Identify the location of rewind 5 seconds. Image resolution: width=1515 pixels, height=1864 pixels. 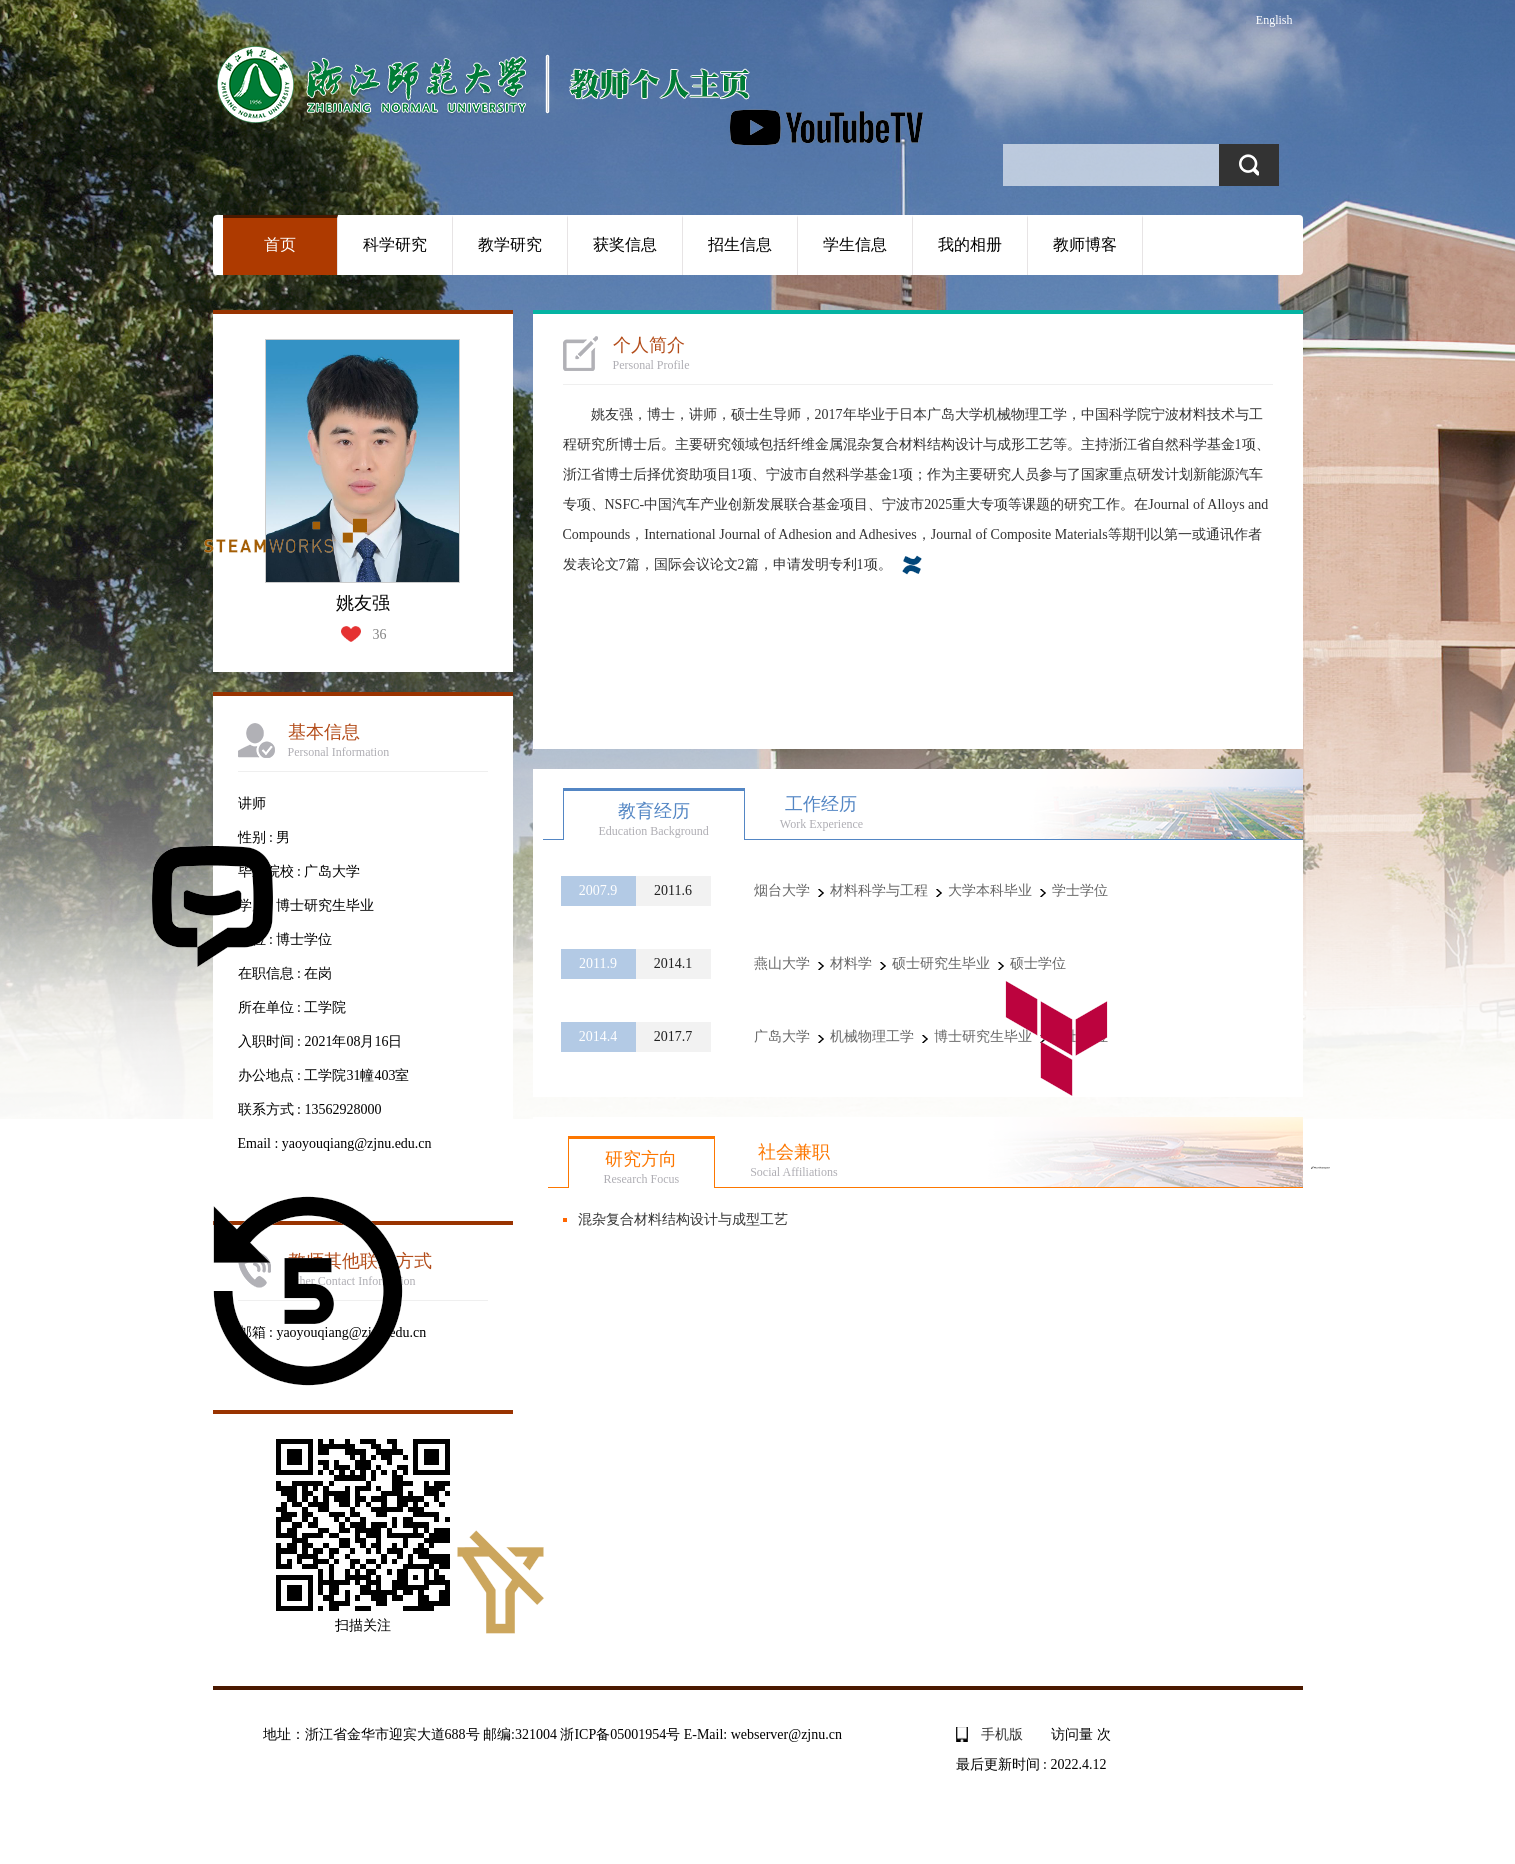
(308, 1291).